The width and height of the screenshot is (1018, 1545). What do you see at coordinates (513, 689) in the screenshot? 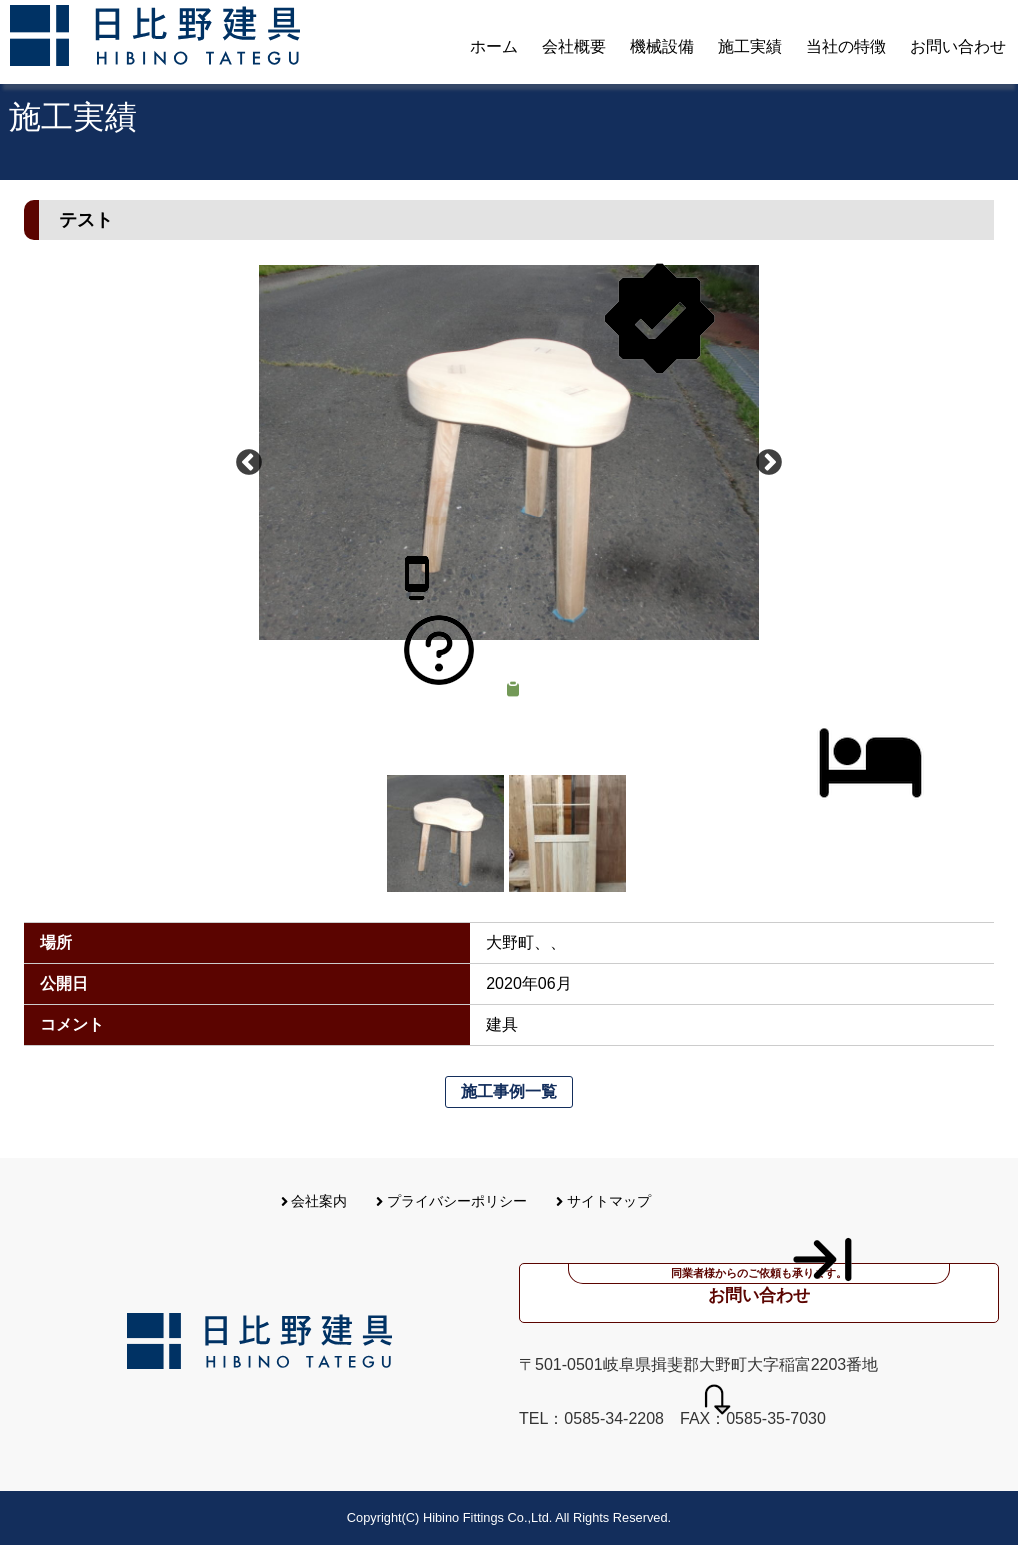
I see `copy content to clipboard` at bounding box center [513, 689].